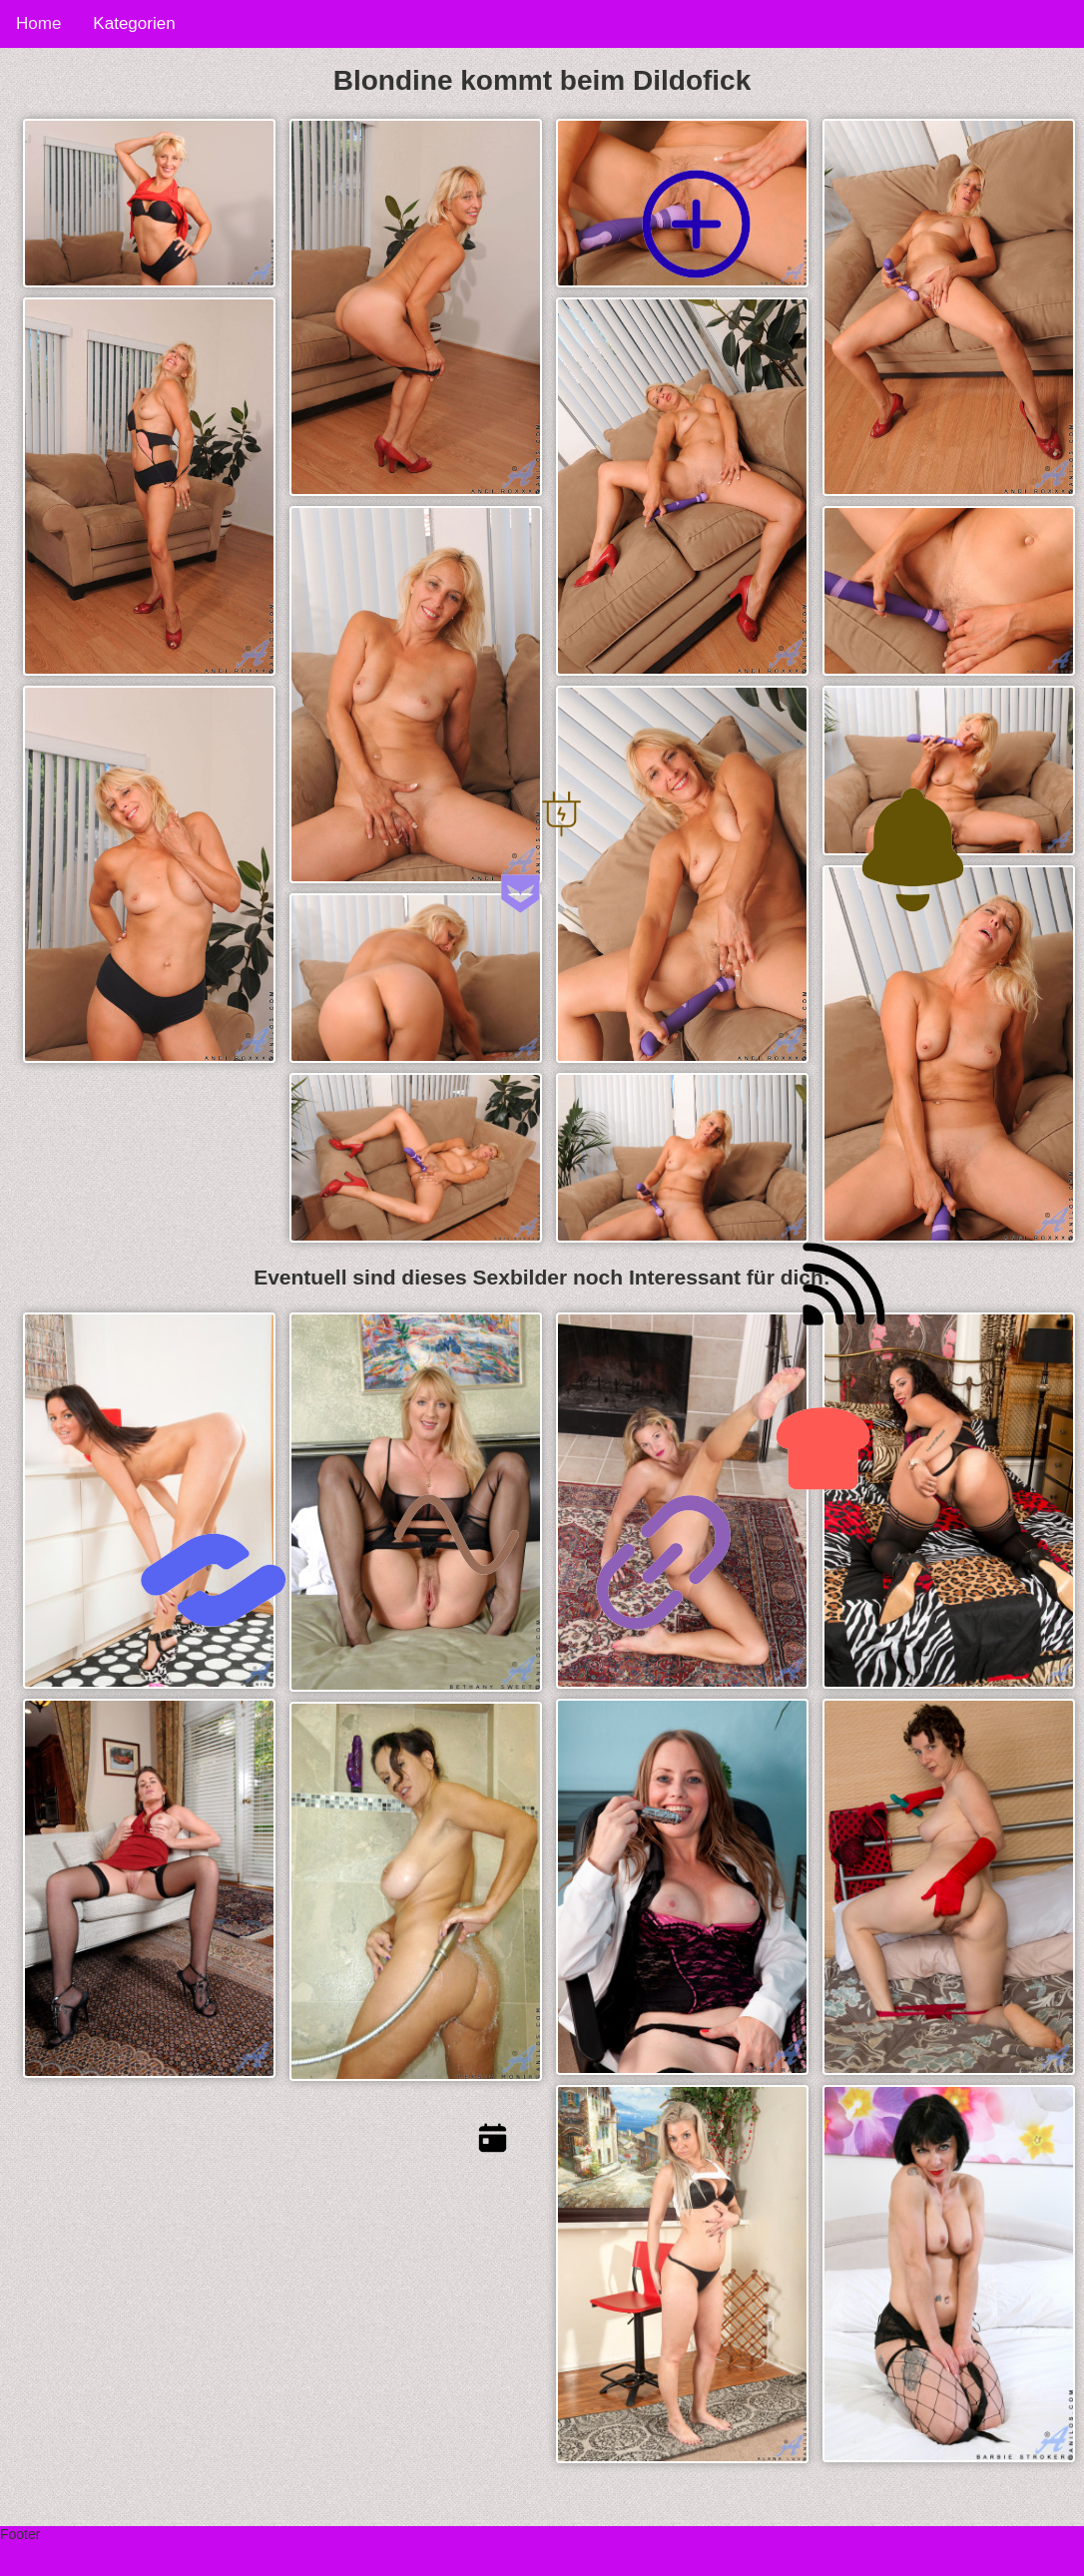  I want to click on open the calendar or schedule view, so click(492, 2138).